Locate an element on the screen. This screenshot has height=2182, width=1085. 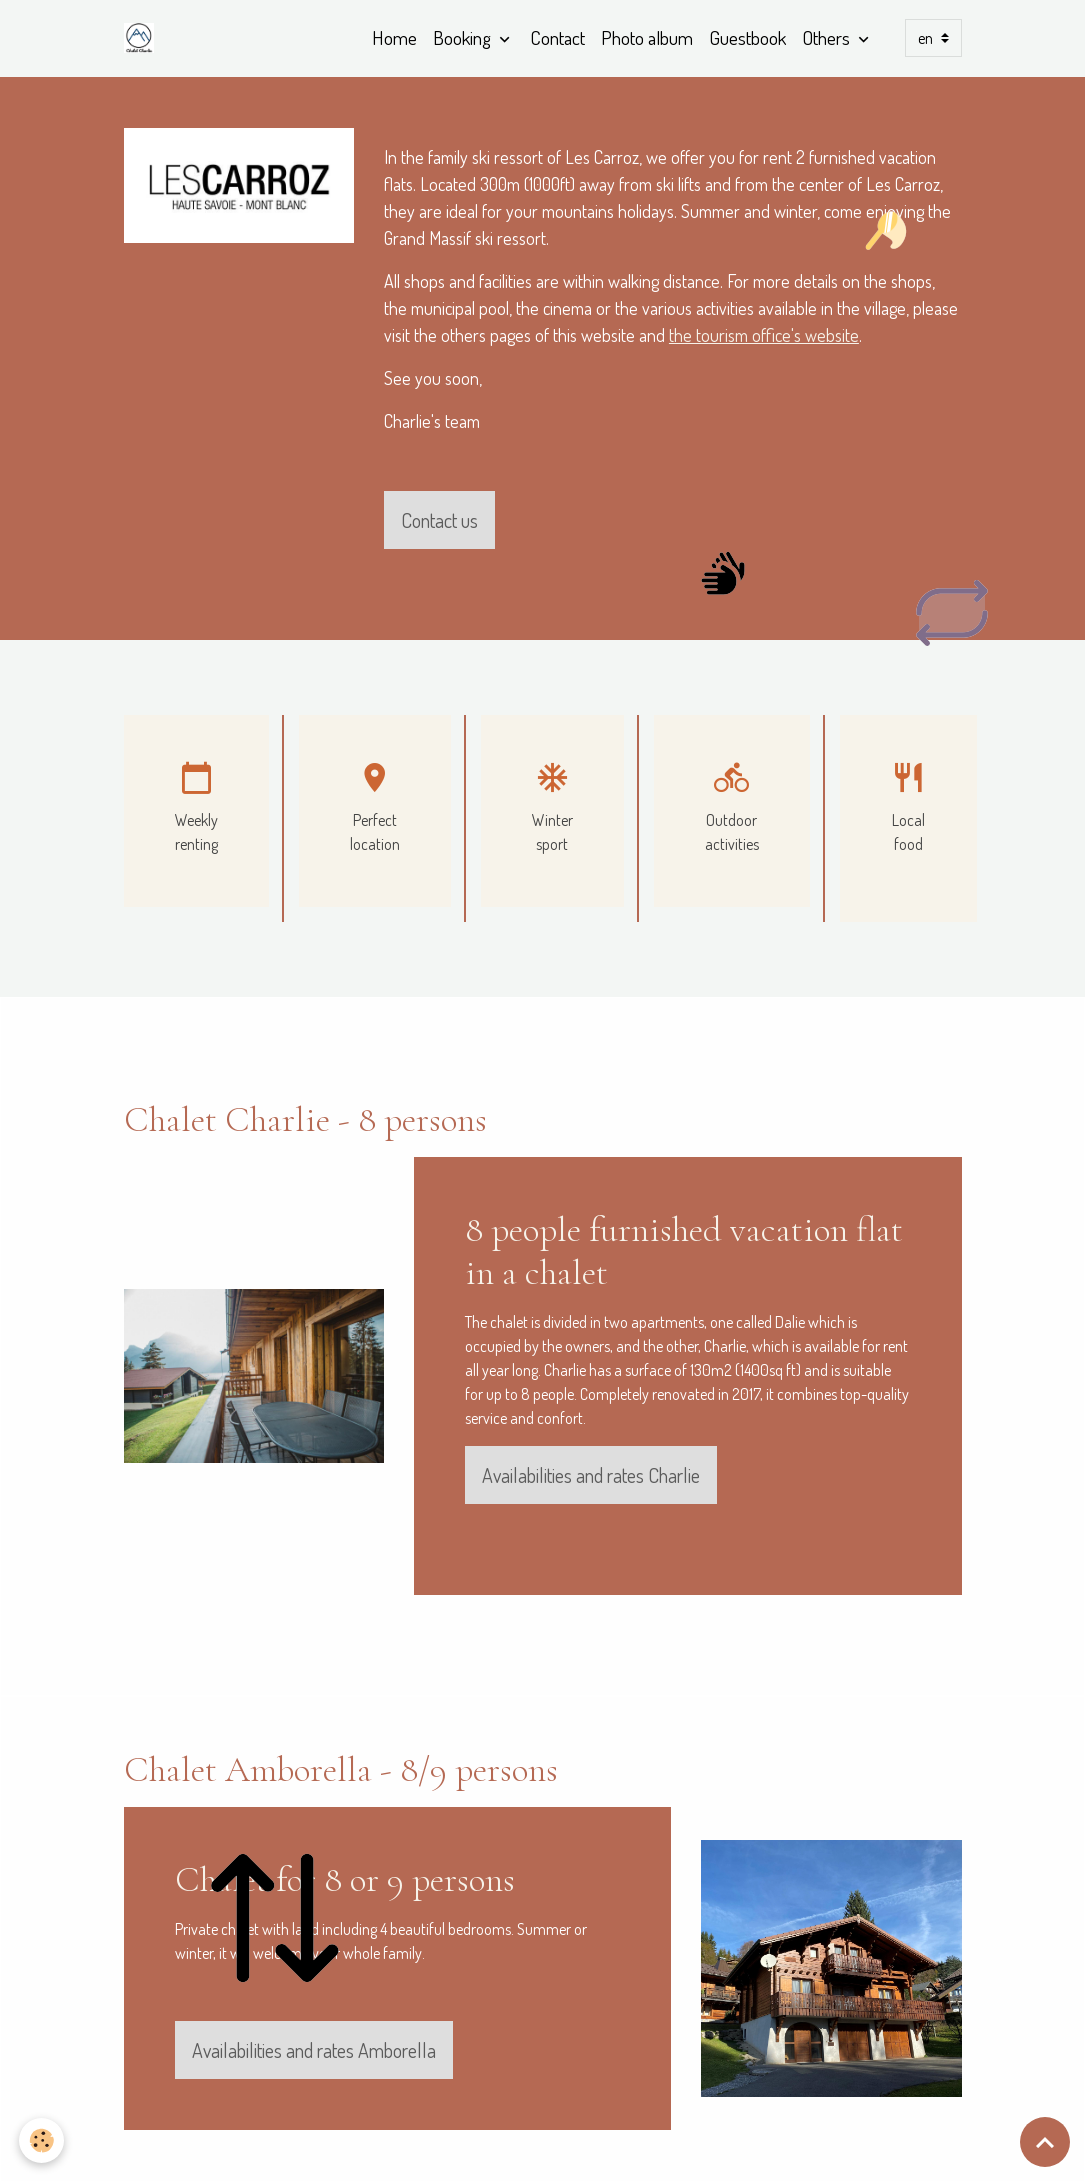
indicates sign language or accessibility features is located at coordinates (723, 573).